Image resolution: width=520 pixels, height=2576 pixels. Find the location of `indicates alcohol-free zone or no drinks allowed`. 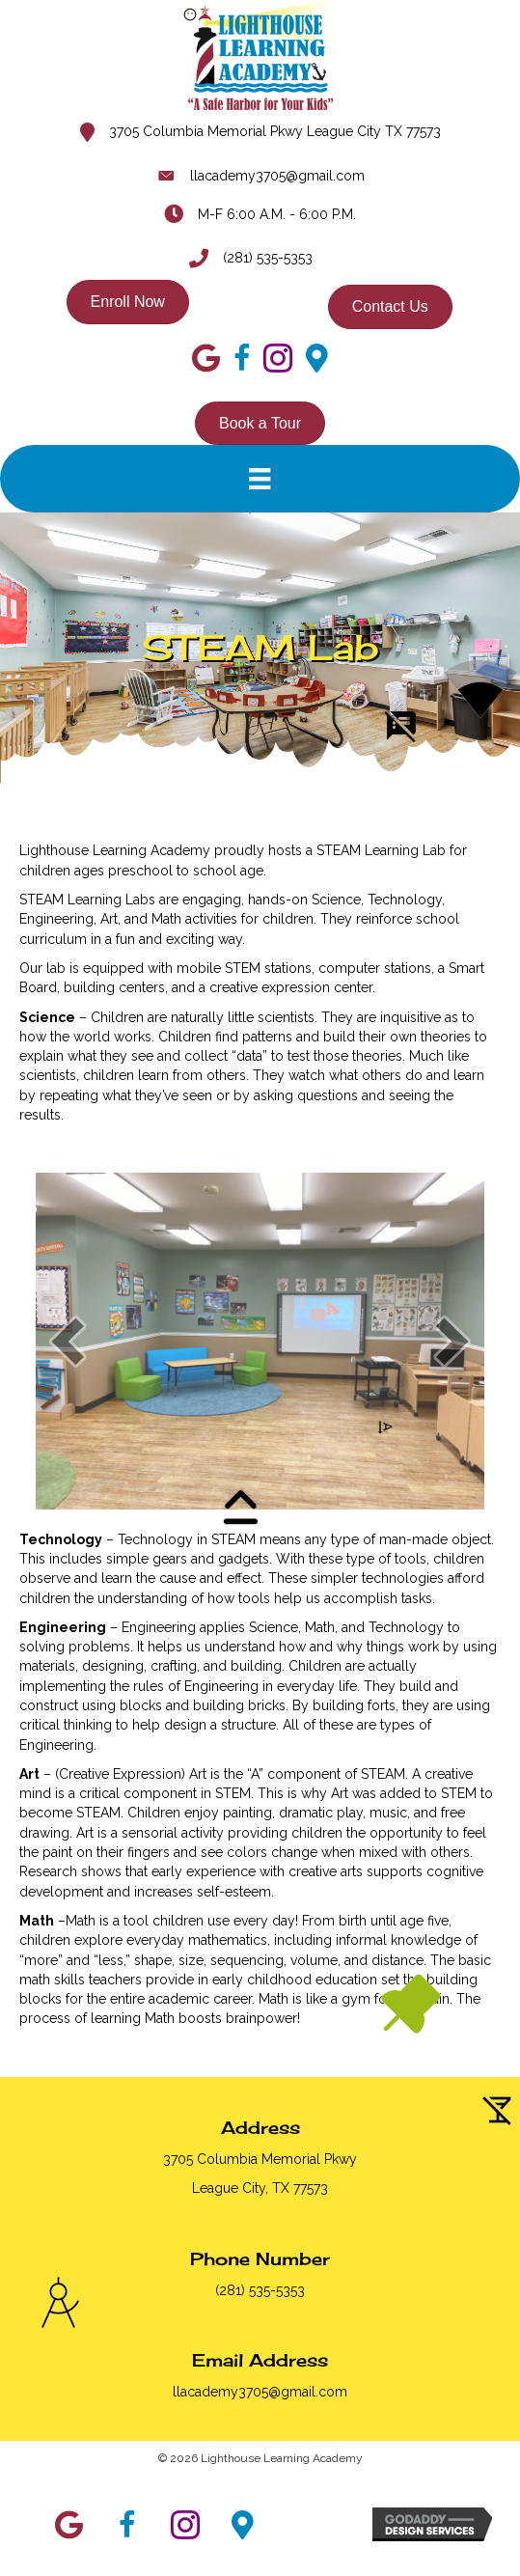

indicates alcohol-free zone or no drinks allowed is located at coordinates (498, 2110).